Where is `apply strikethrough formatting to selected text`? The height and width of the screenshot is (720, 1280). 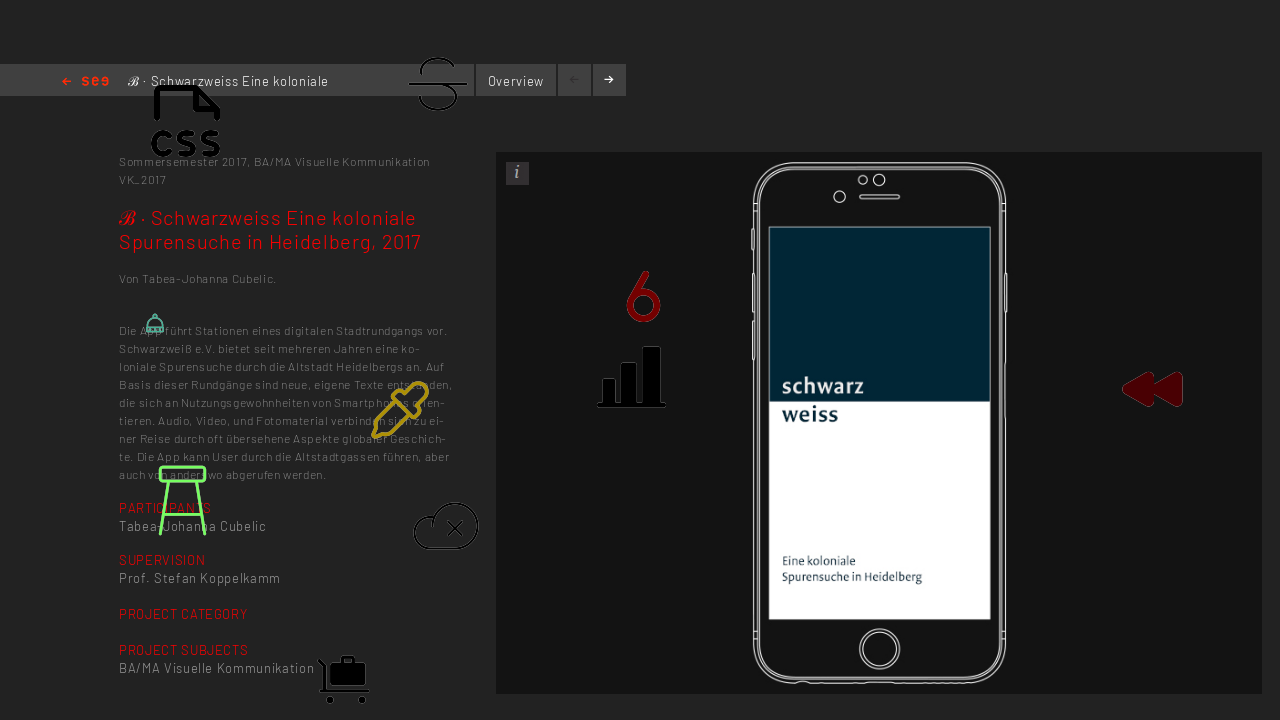
apply strikethrough formatting to selected text is located at coordinates (438, 84).